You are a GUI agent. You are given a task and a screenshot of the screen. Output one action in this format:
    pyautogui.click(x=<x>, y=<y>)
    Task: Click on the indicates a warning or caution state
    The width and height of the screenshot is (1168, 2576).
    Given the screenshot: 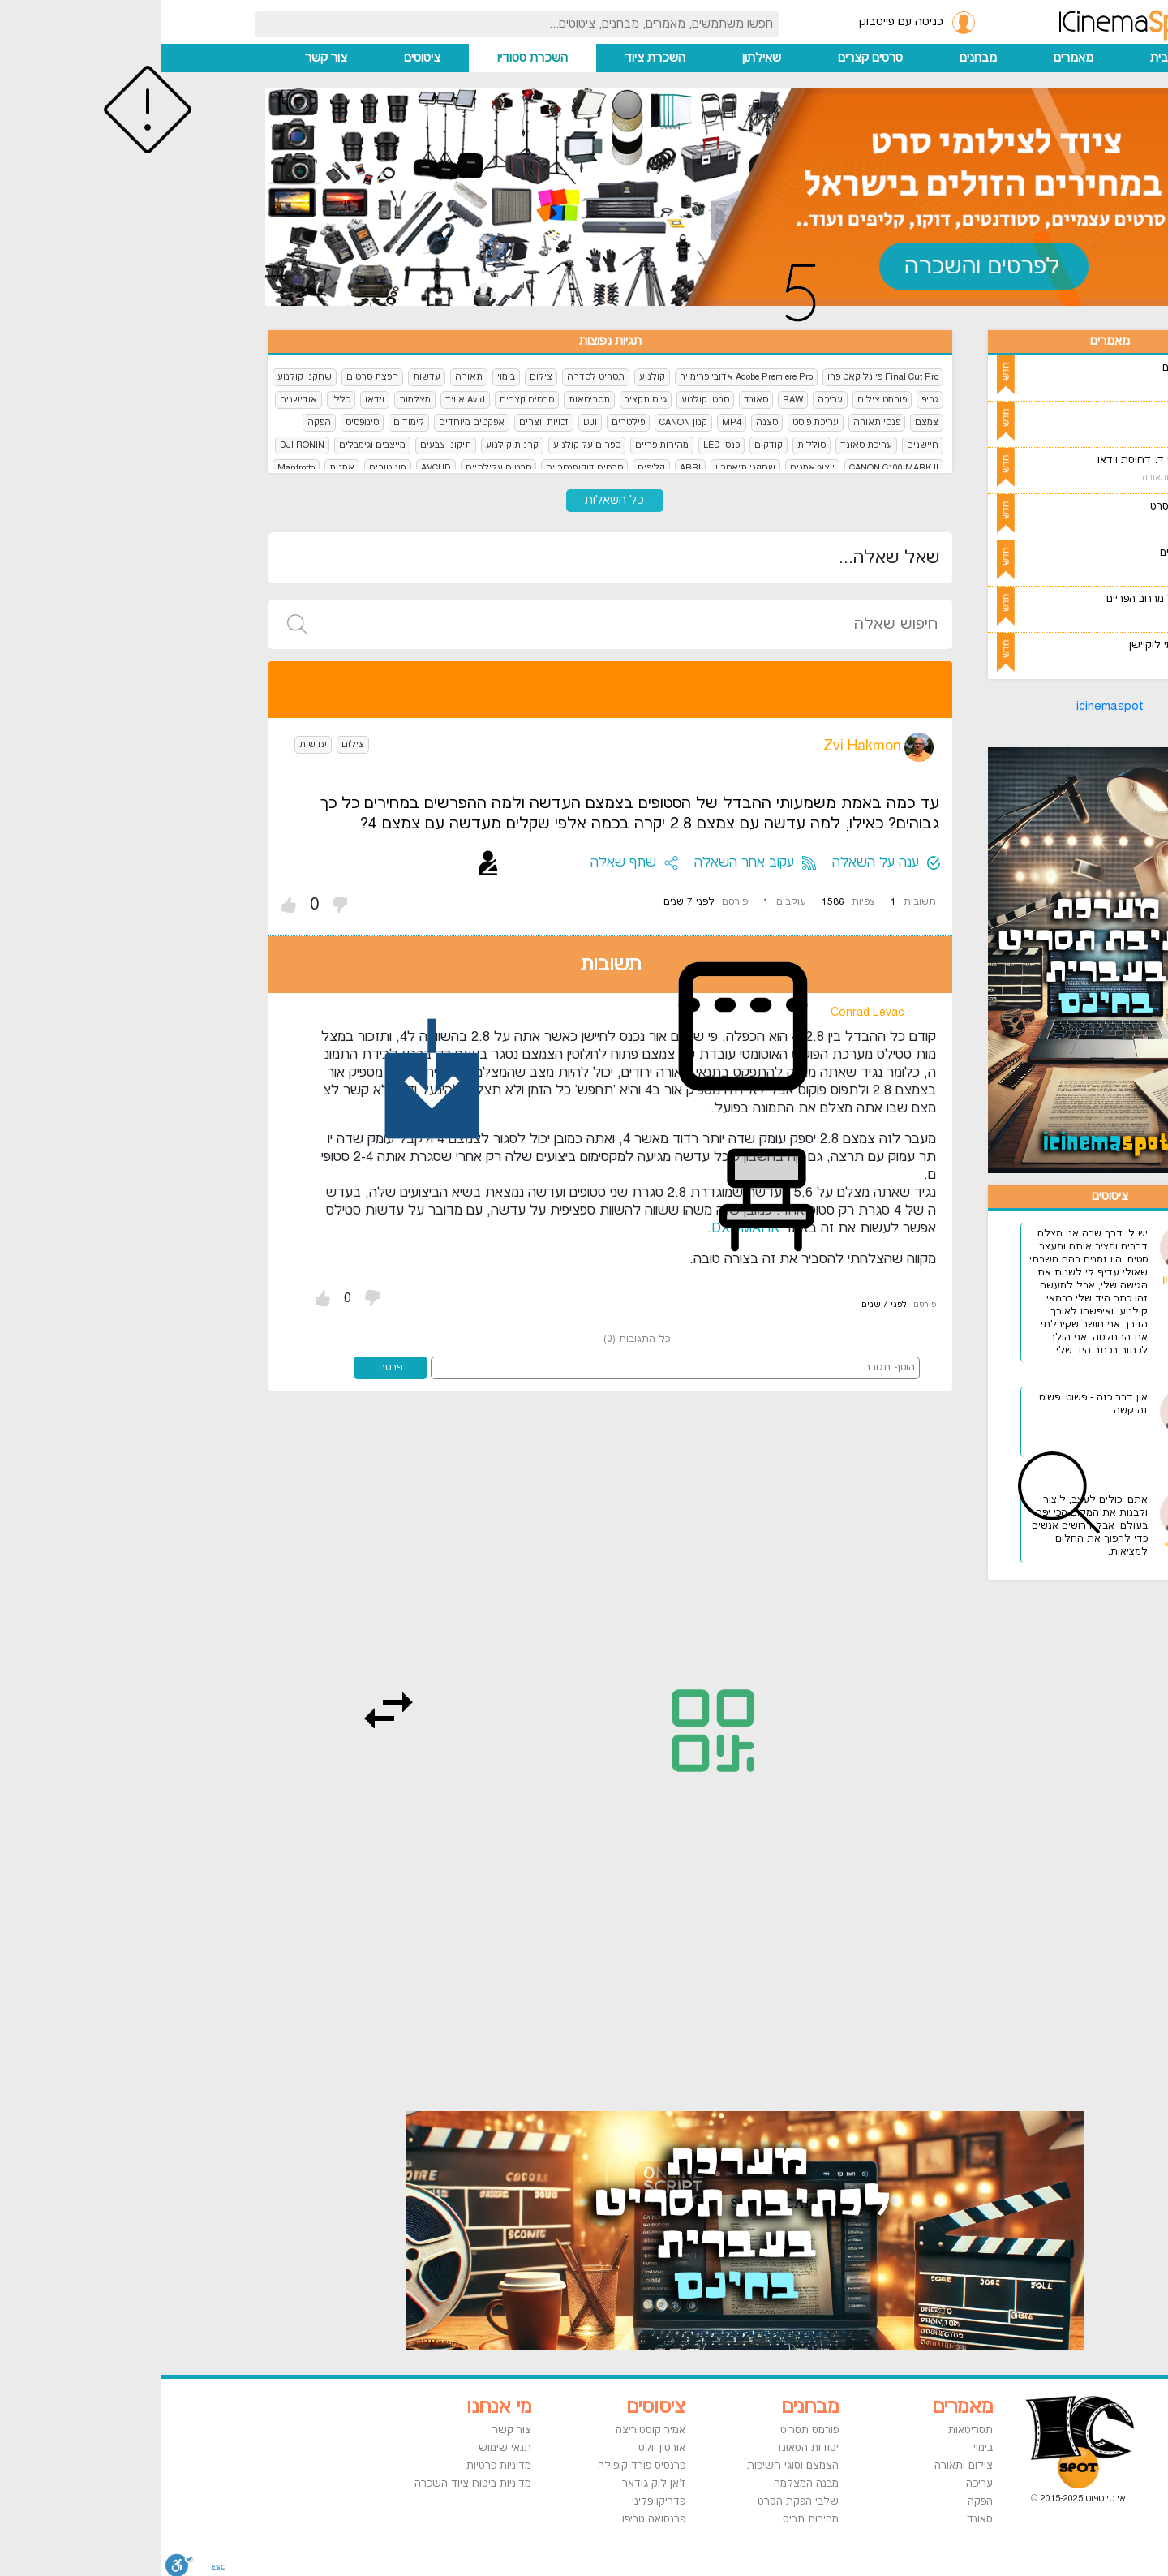 What is the action you would take?
    pyautogui.click(x=148, y=110)
    